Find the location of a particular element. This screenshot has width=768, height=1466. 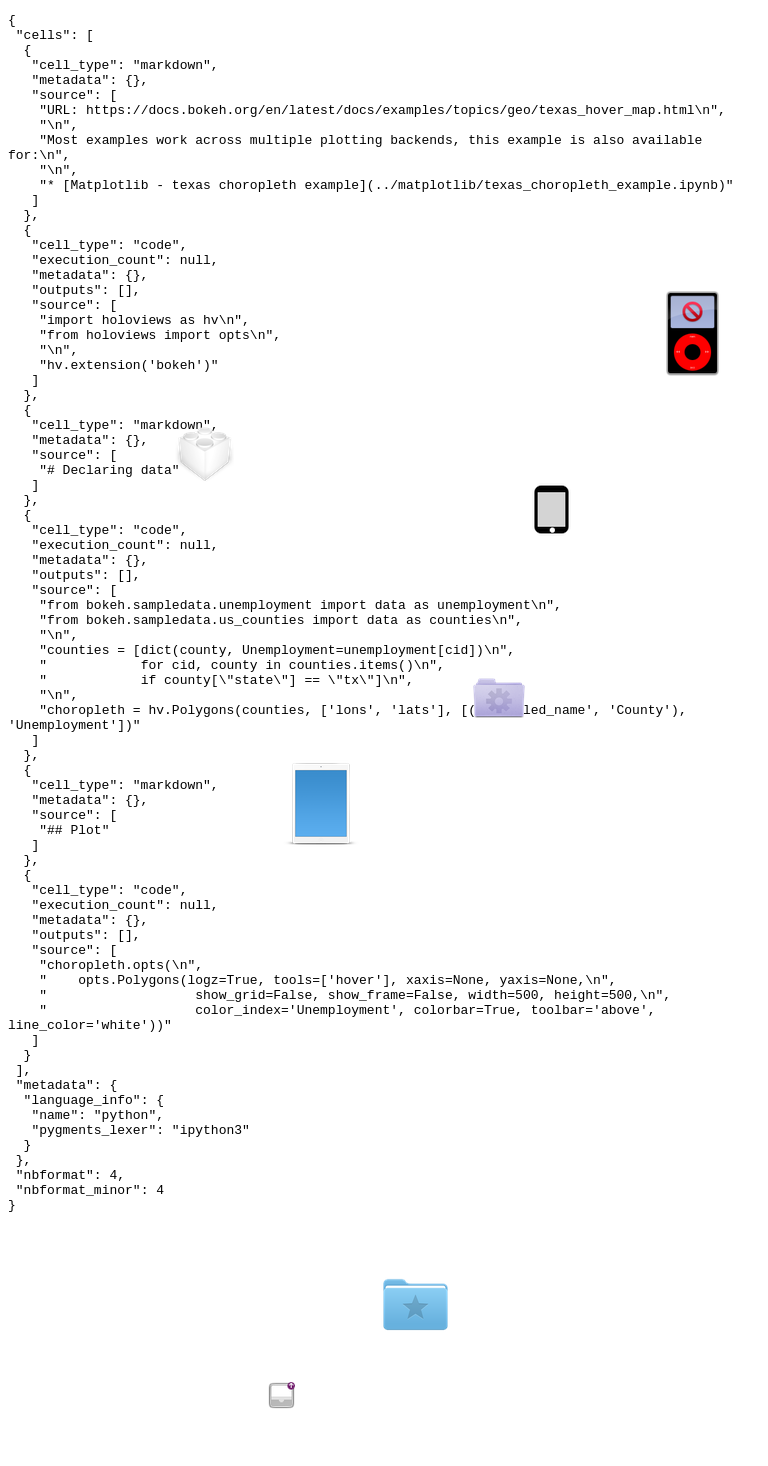

indicates a connected iPad Air device is located at coordinates (321, 803).